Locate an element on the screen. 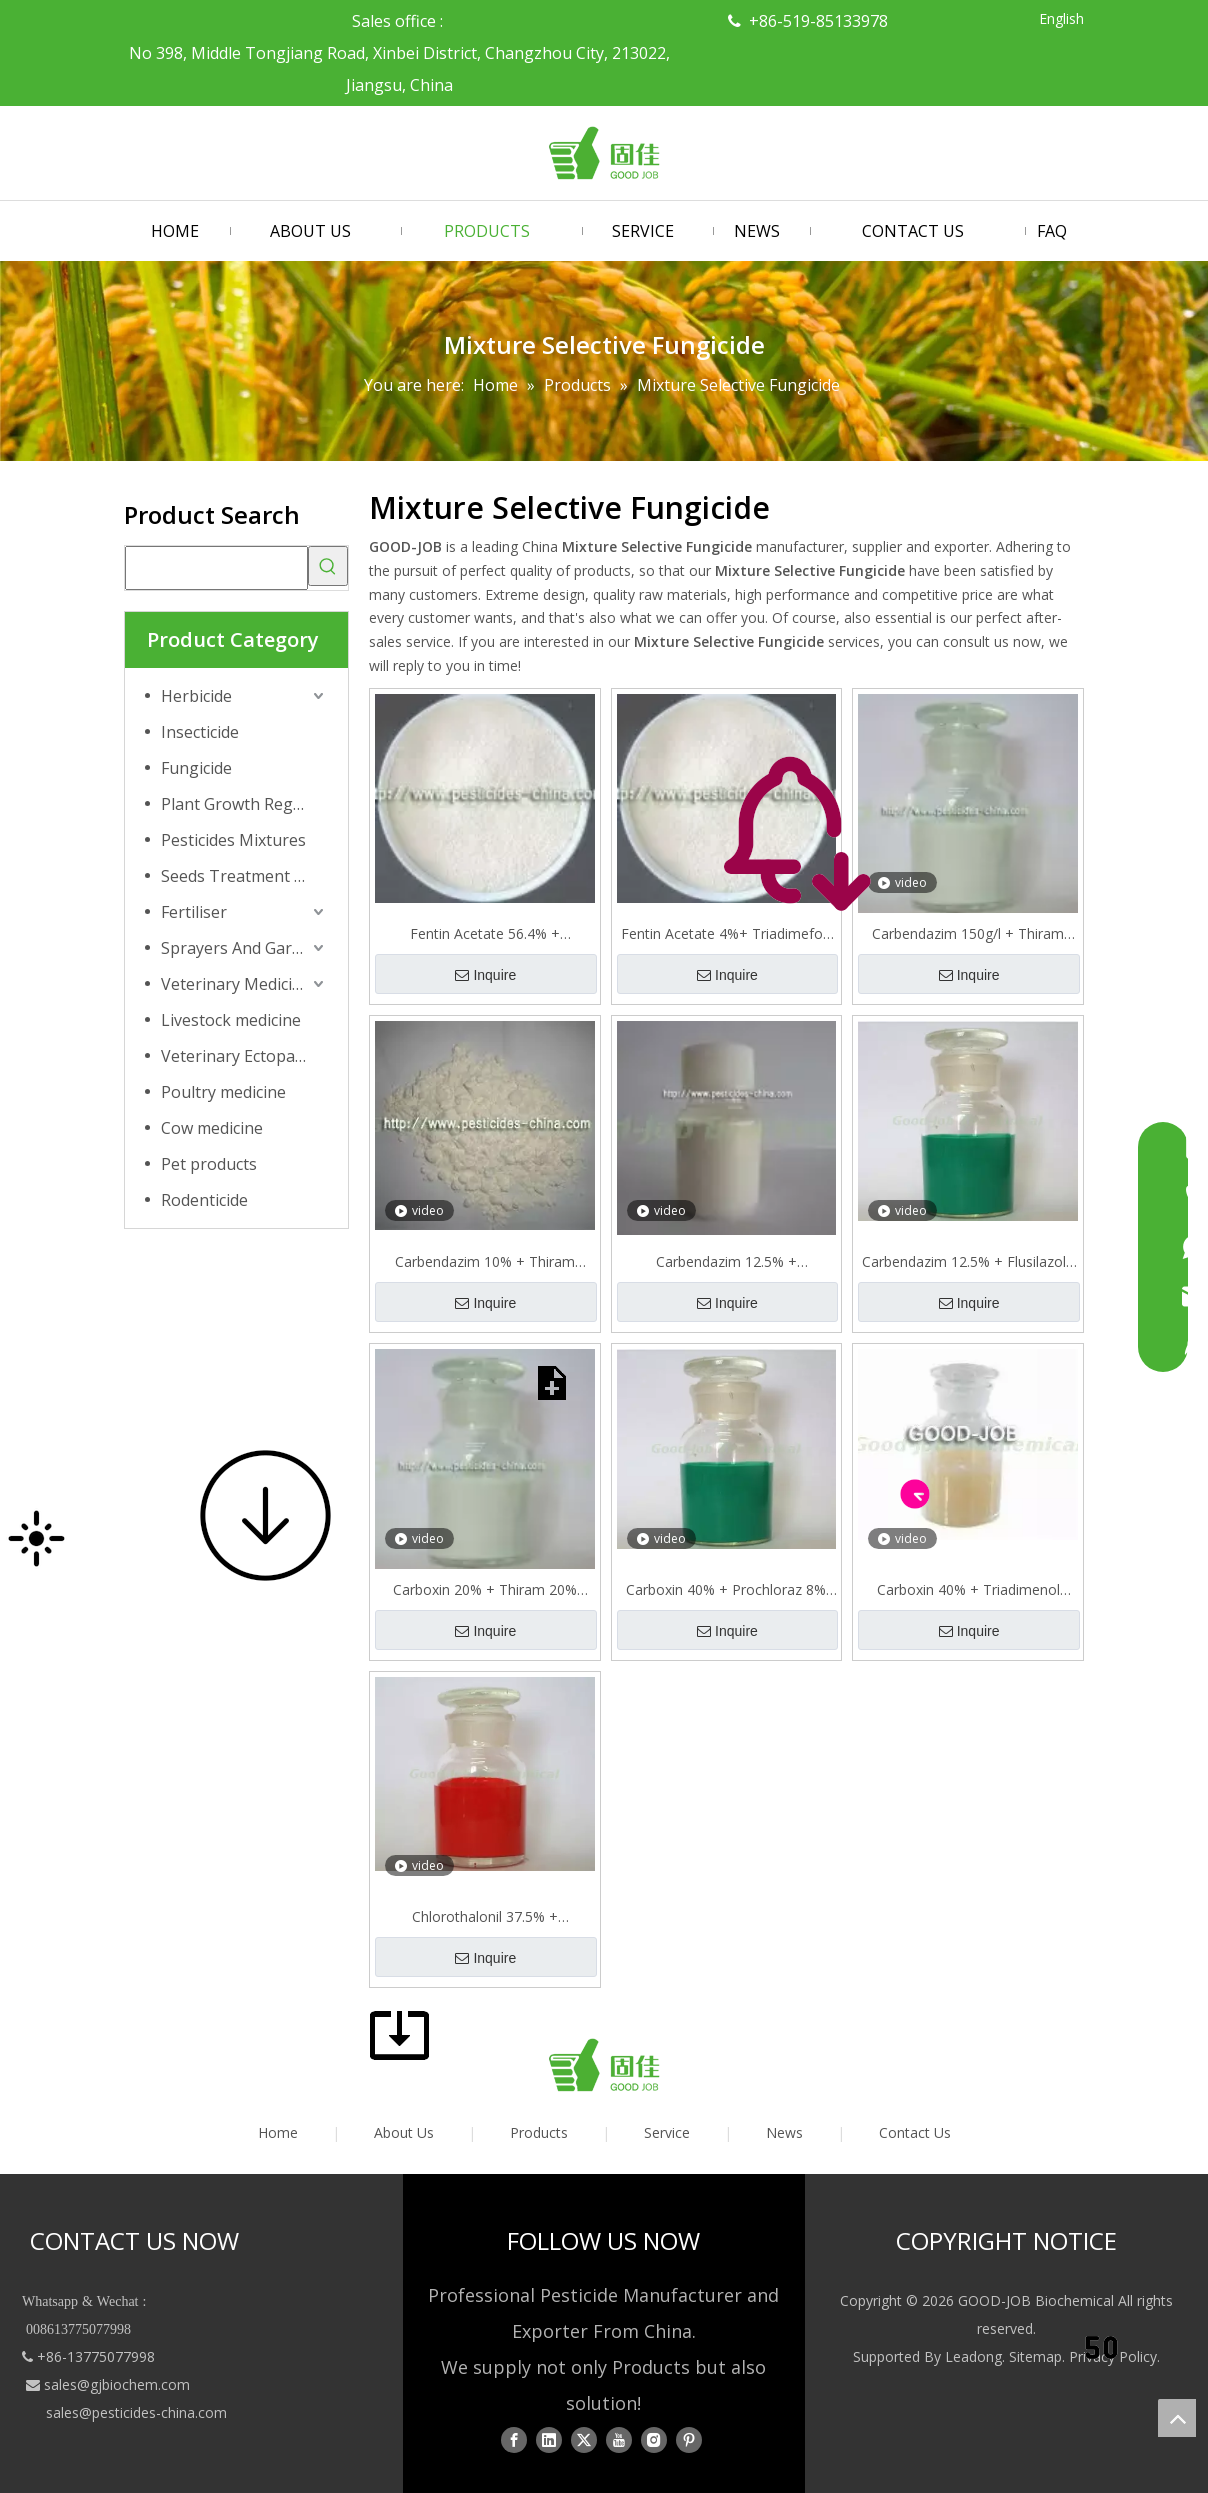 The width and height of the screenshot is (1208, 2493). indicates afternoon time or PM hours is located at coordinates (915, 1494).